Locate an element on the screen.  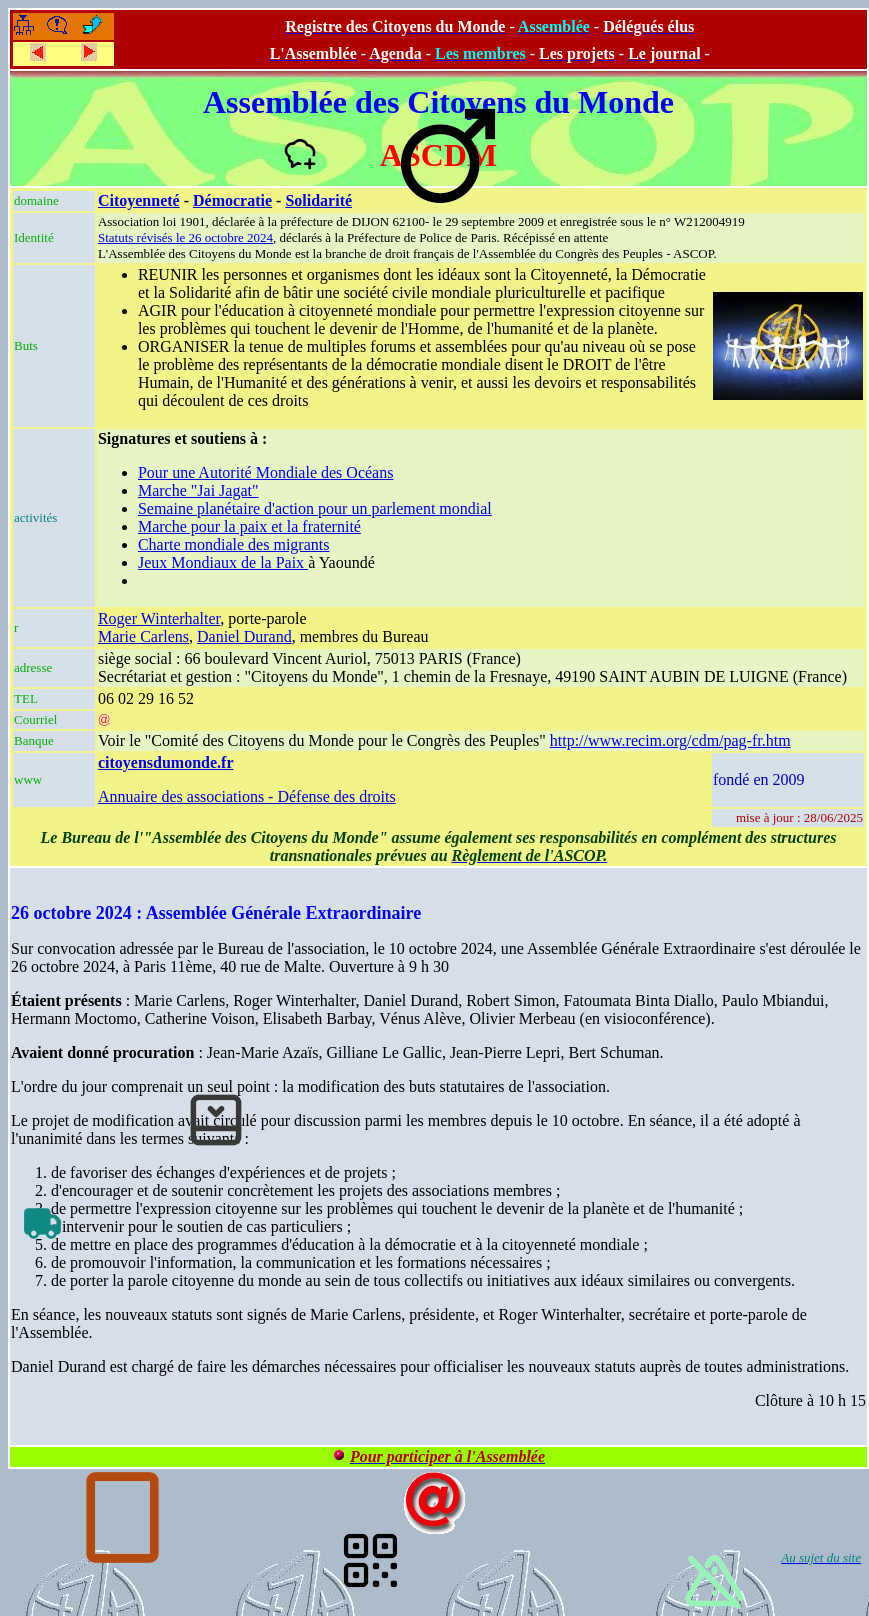
scan or generate a qr code is located at coordinates (370, 1560).